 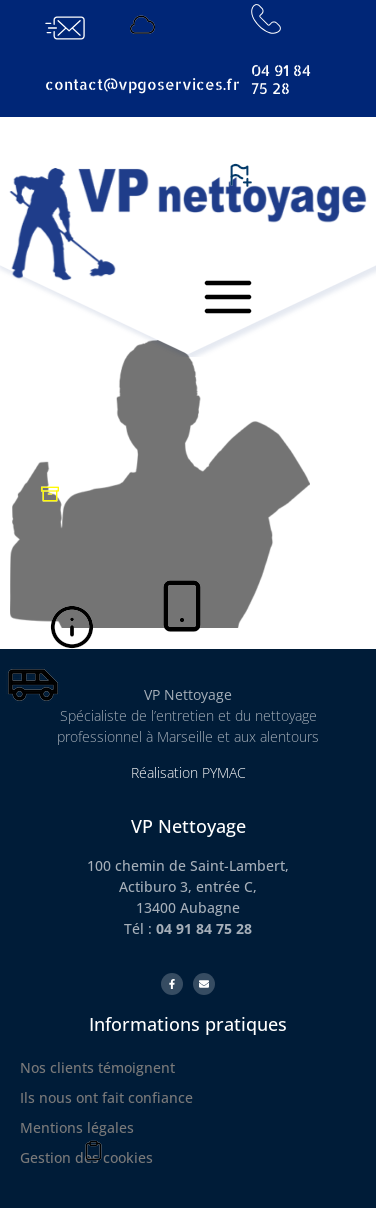 What do you see at coordinates (33, 685) in the screenshot?
I see `access airport shuttle services` at bounding box center [33, 685].